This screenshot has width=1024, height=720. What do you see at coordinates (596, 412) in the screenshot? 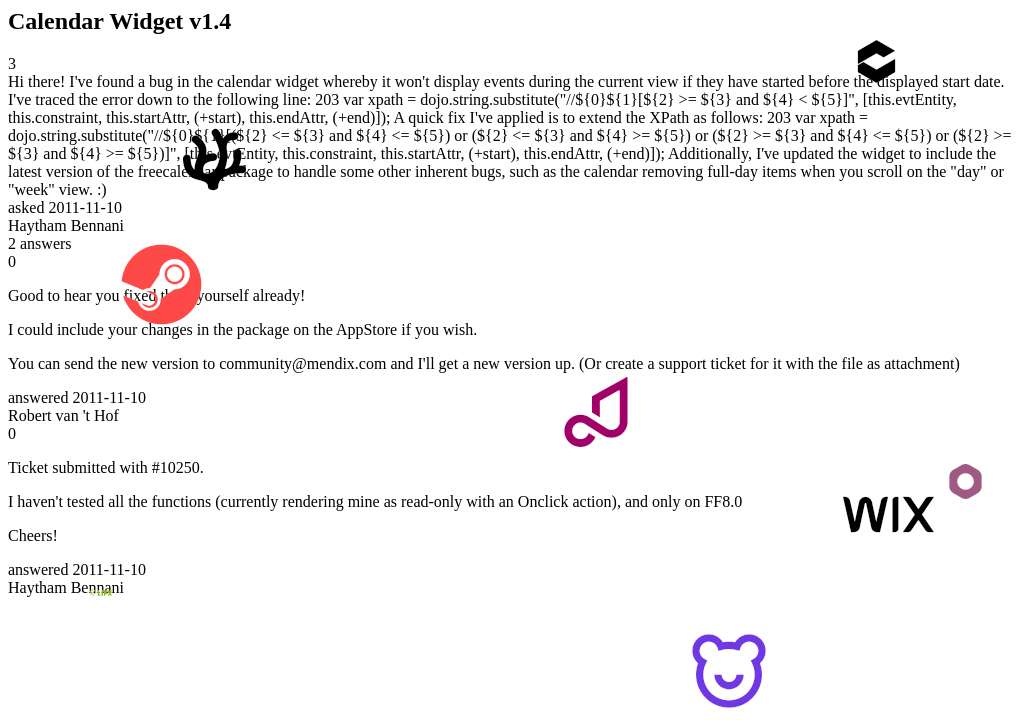
I see `open the Pretzel app` at bounding box center [596, 412].